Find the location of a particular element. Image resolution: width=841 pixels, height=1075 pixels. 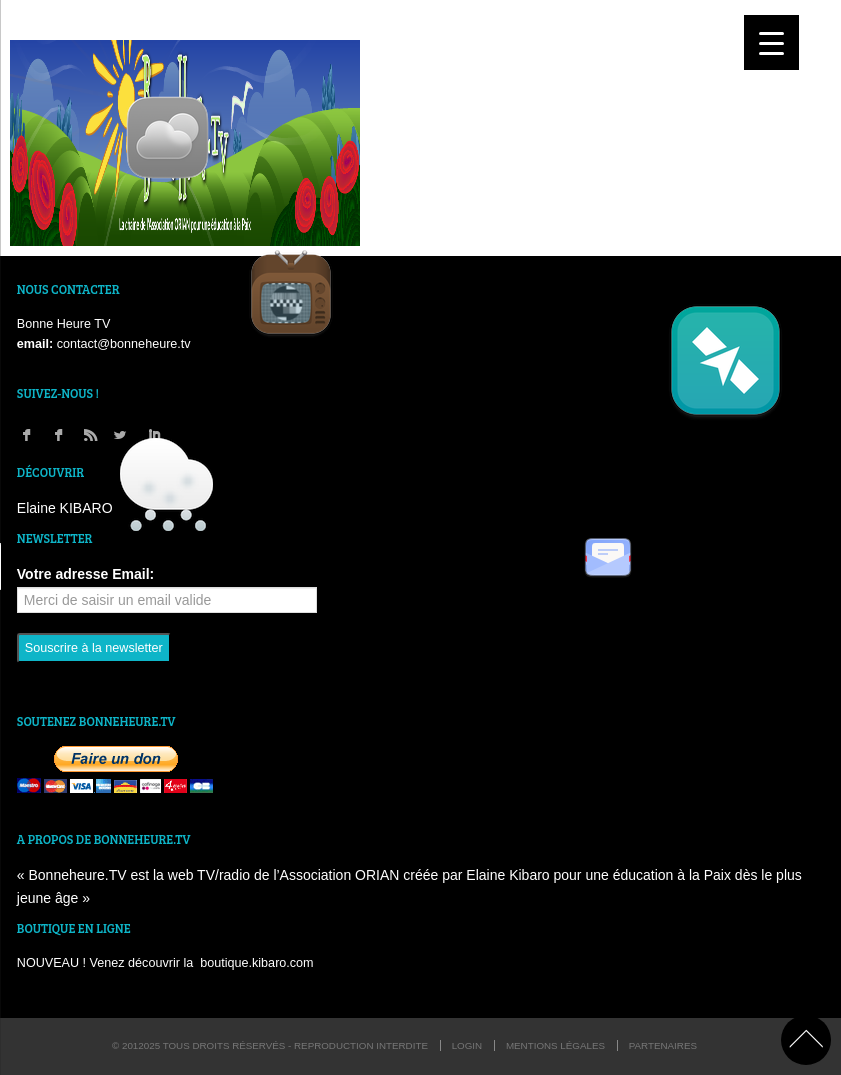

indicates snowy weather conditions is located at coordinates (166, 484).